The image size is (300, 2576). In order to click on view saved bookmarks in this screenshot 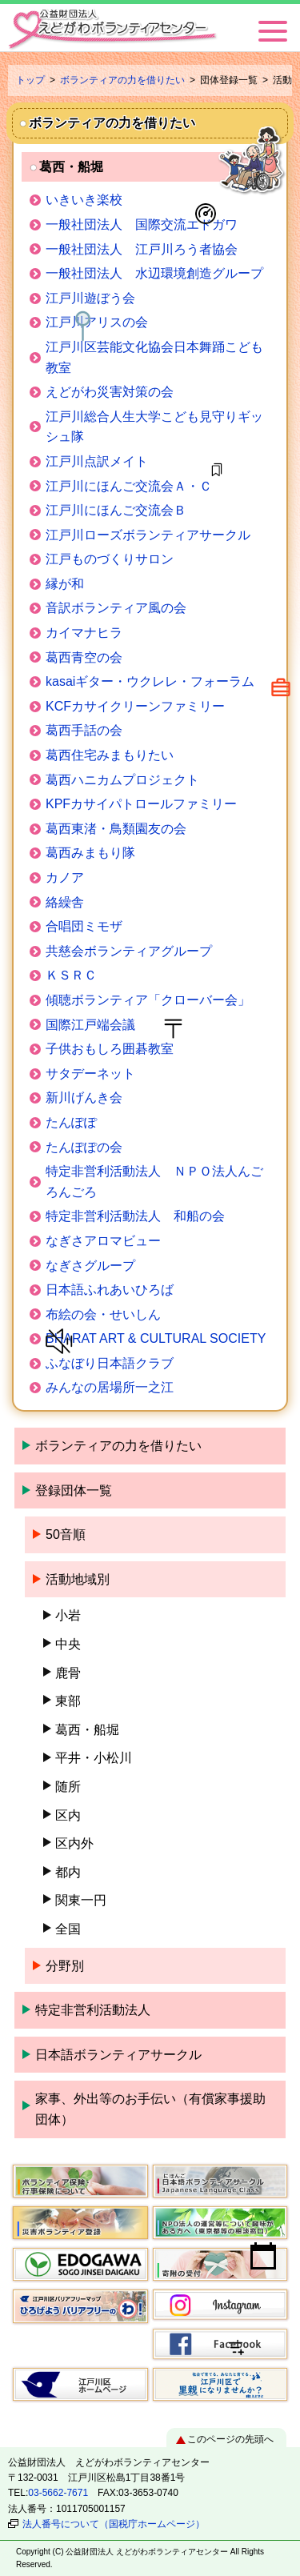, I will do `click(217, 470)`.